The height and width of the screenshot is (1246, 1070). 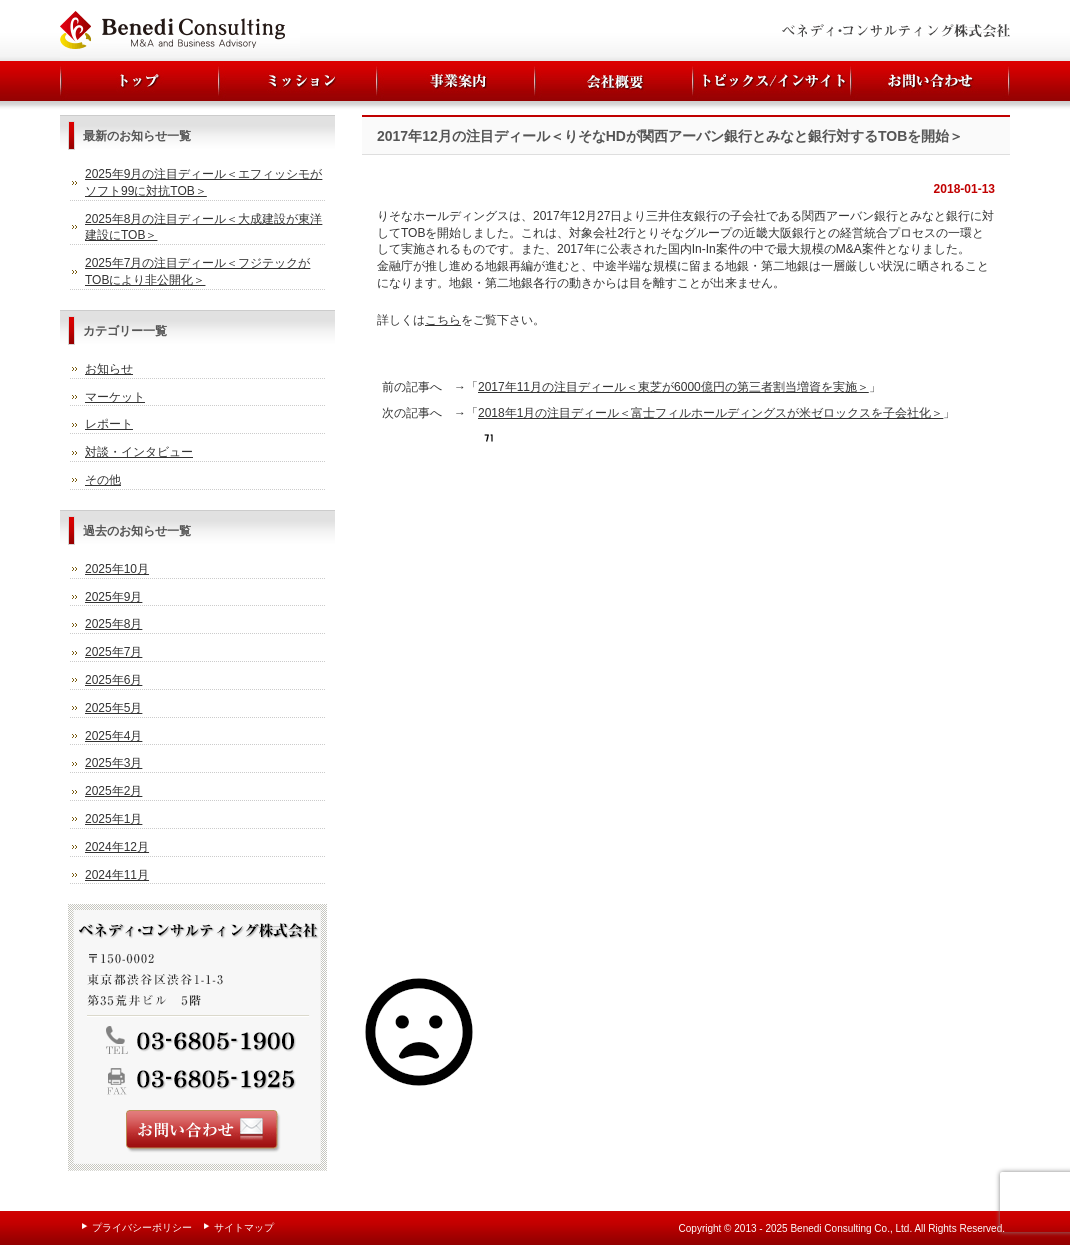 I want to click on indicates item number 71 in a list or sequence, so click(x=489, y=438).